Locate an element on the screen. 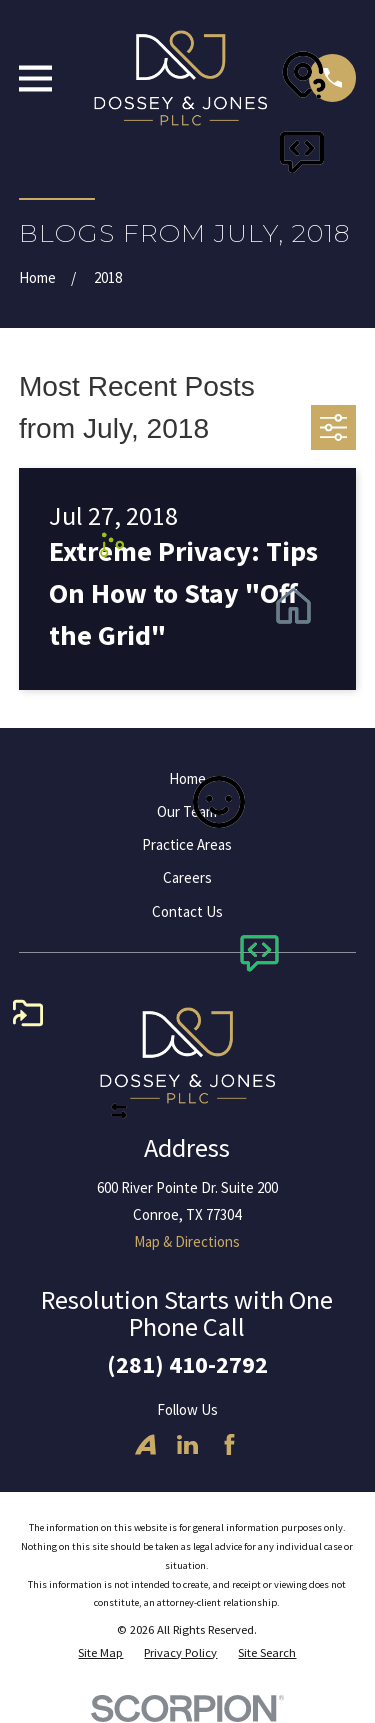 The width and height of the screenshot is (375, 1723). resize or adjust width horizontally is located at coordinates (119, 1111).